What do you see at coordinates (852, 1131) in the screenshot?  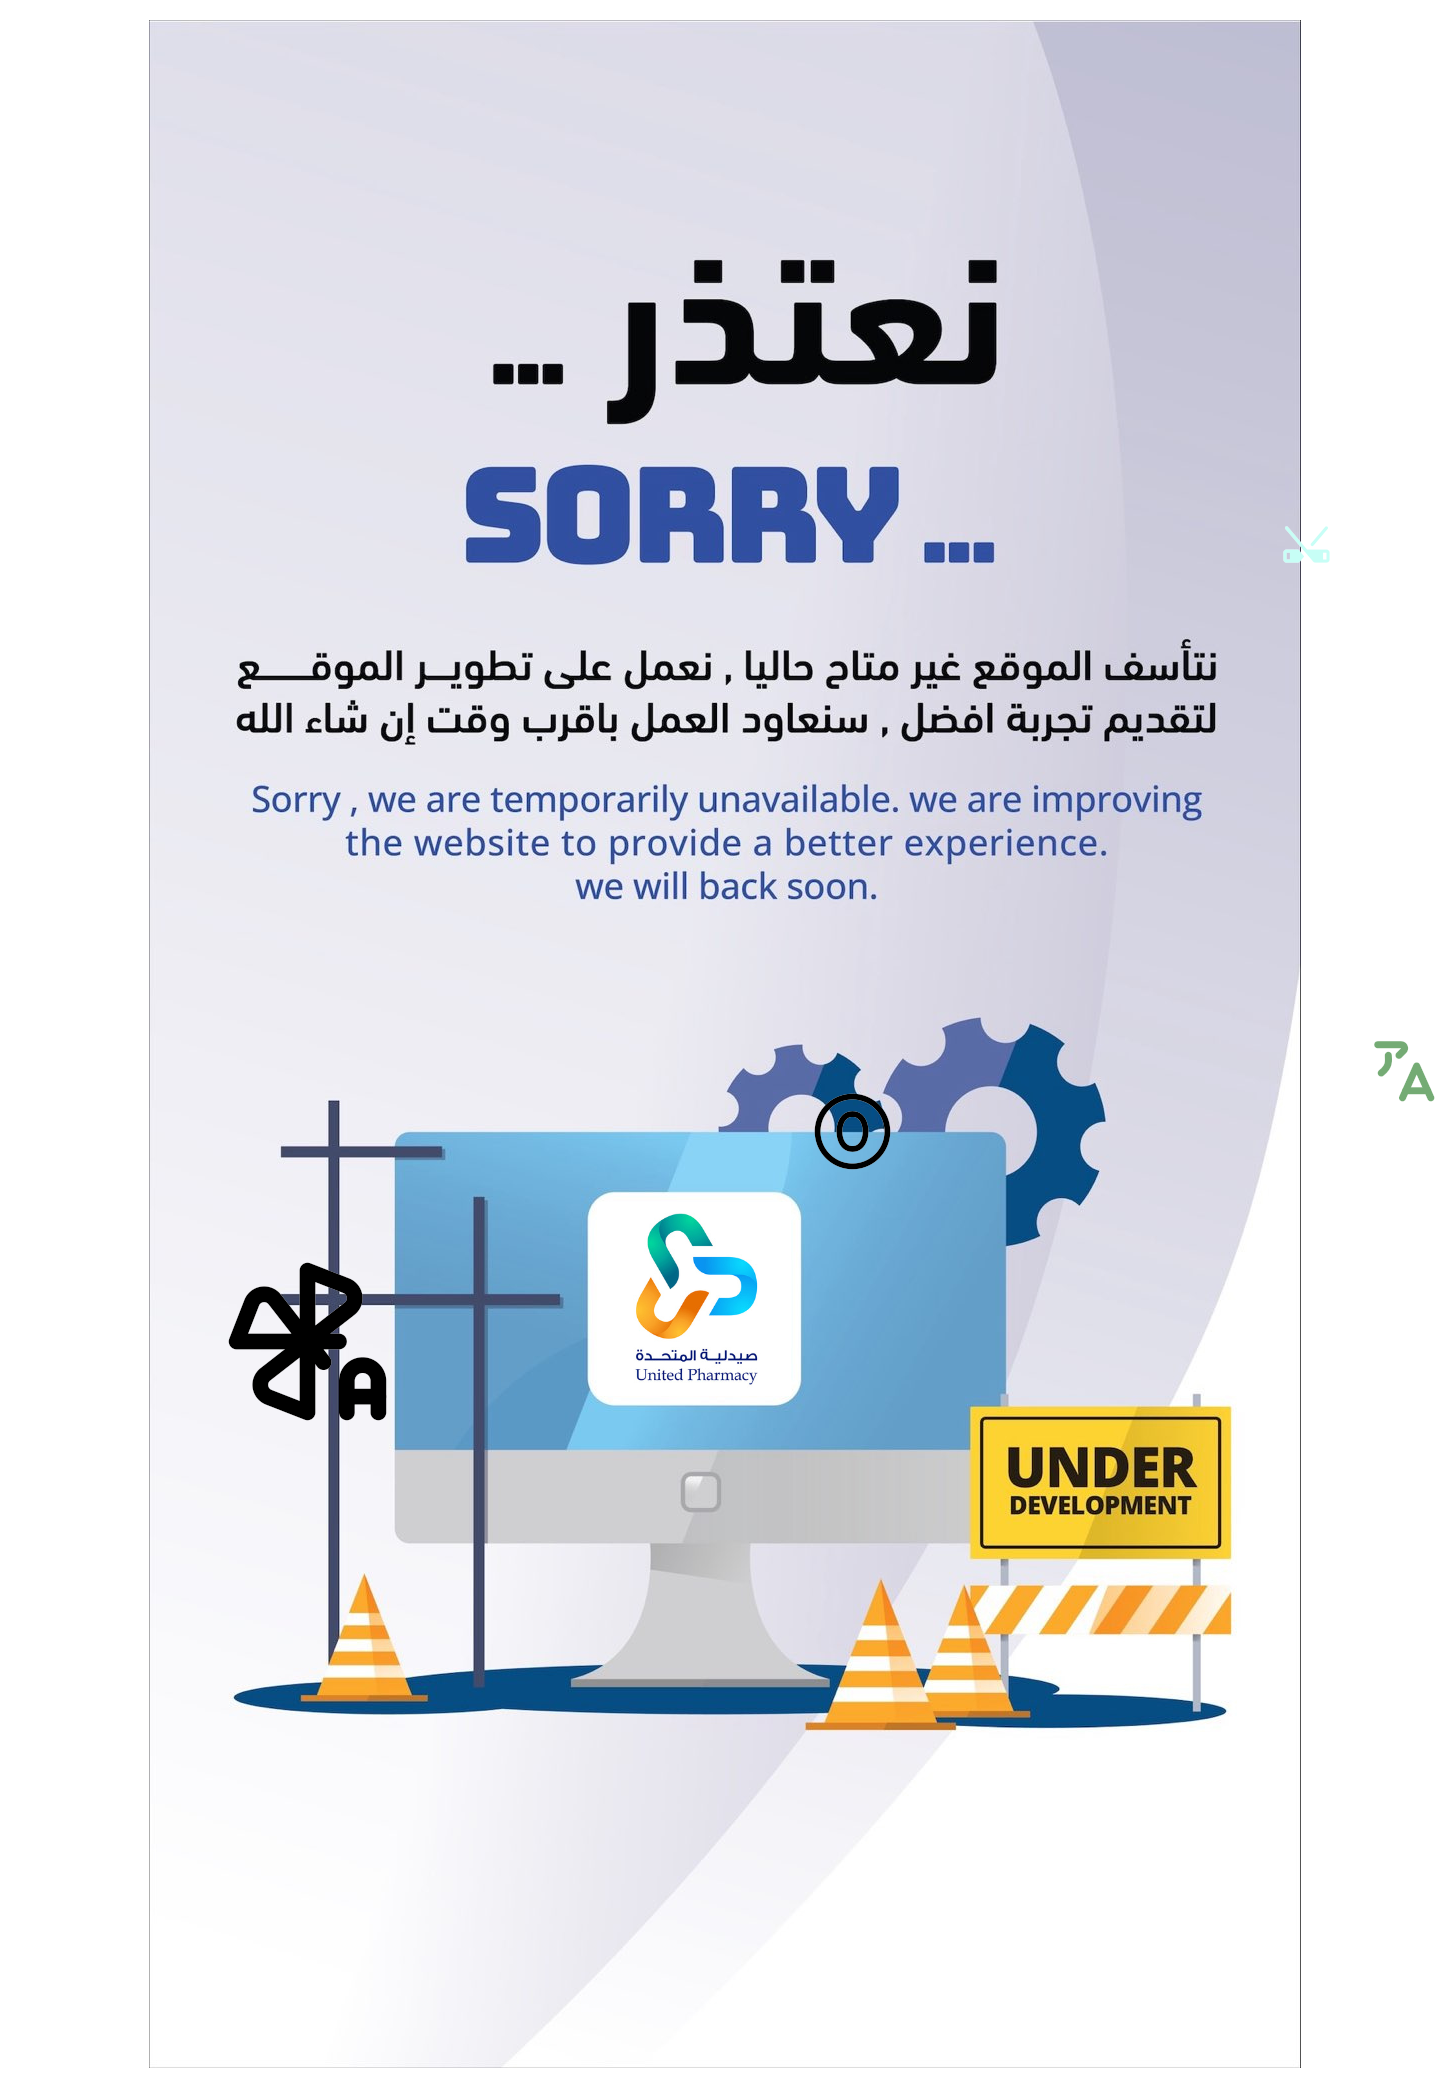 I see `indicates zero items or notifications` at bounding box center [852, 1131].